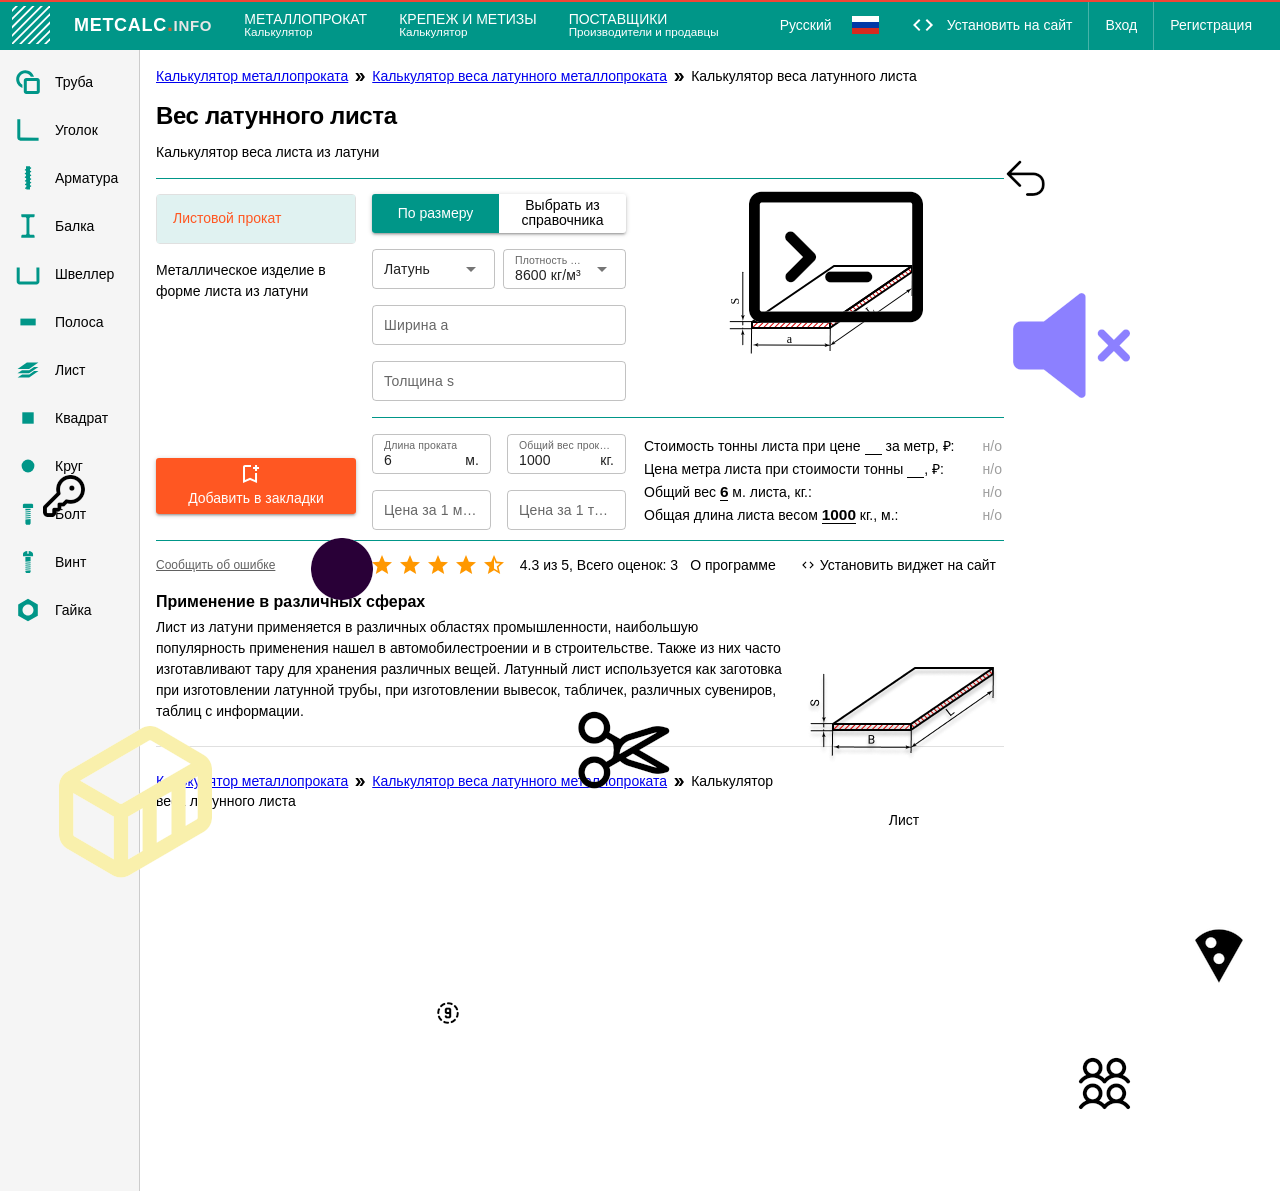 This screenshot has width=1280, height=1191. What do you see at coordinates (1104, 1083) in the screenshot?
I see `view all team members` at bounding box center [1104, 1083].